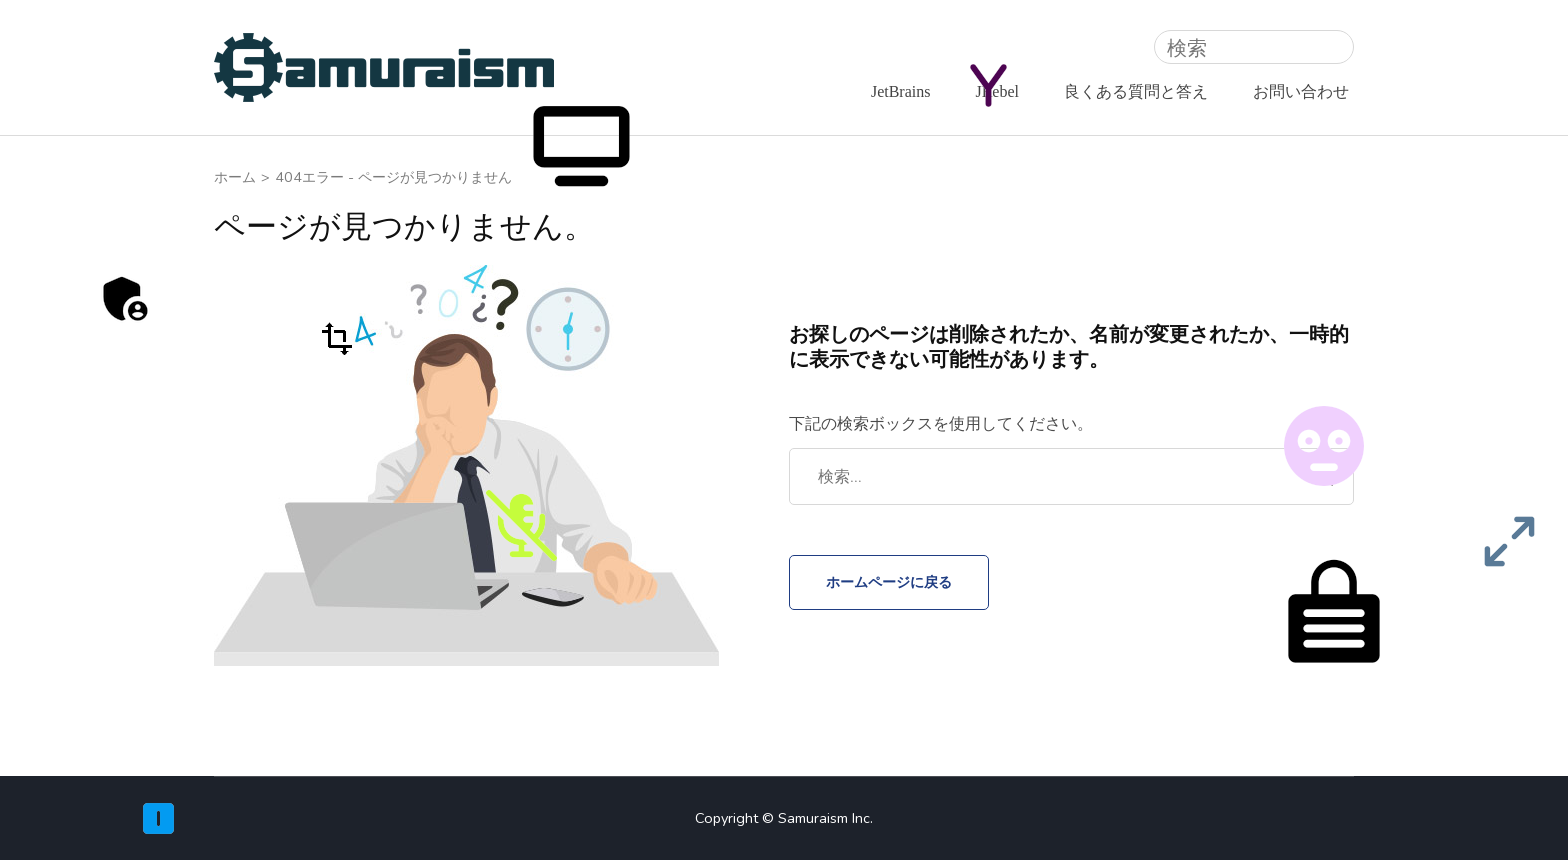  What do you see at coordinates (125, 298) in the screenshot?
I see `access admin or security settings` at bounding box center [125, 298].